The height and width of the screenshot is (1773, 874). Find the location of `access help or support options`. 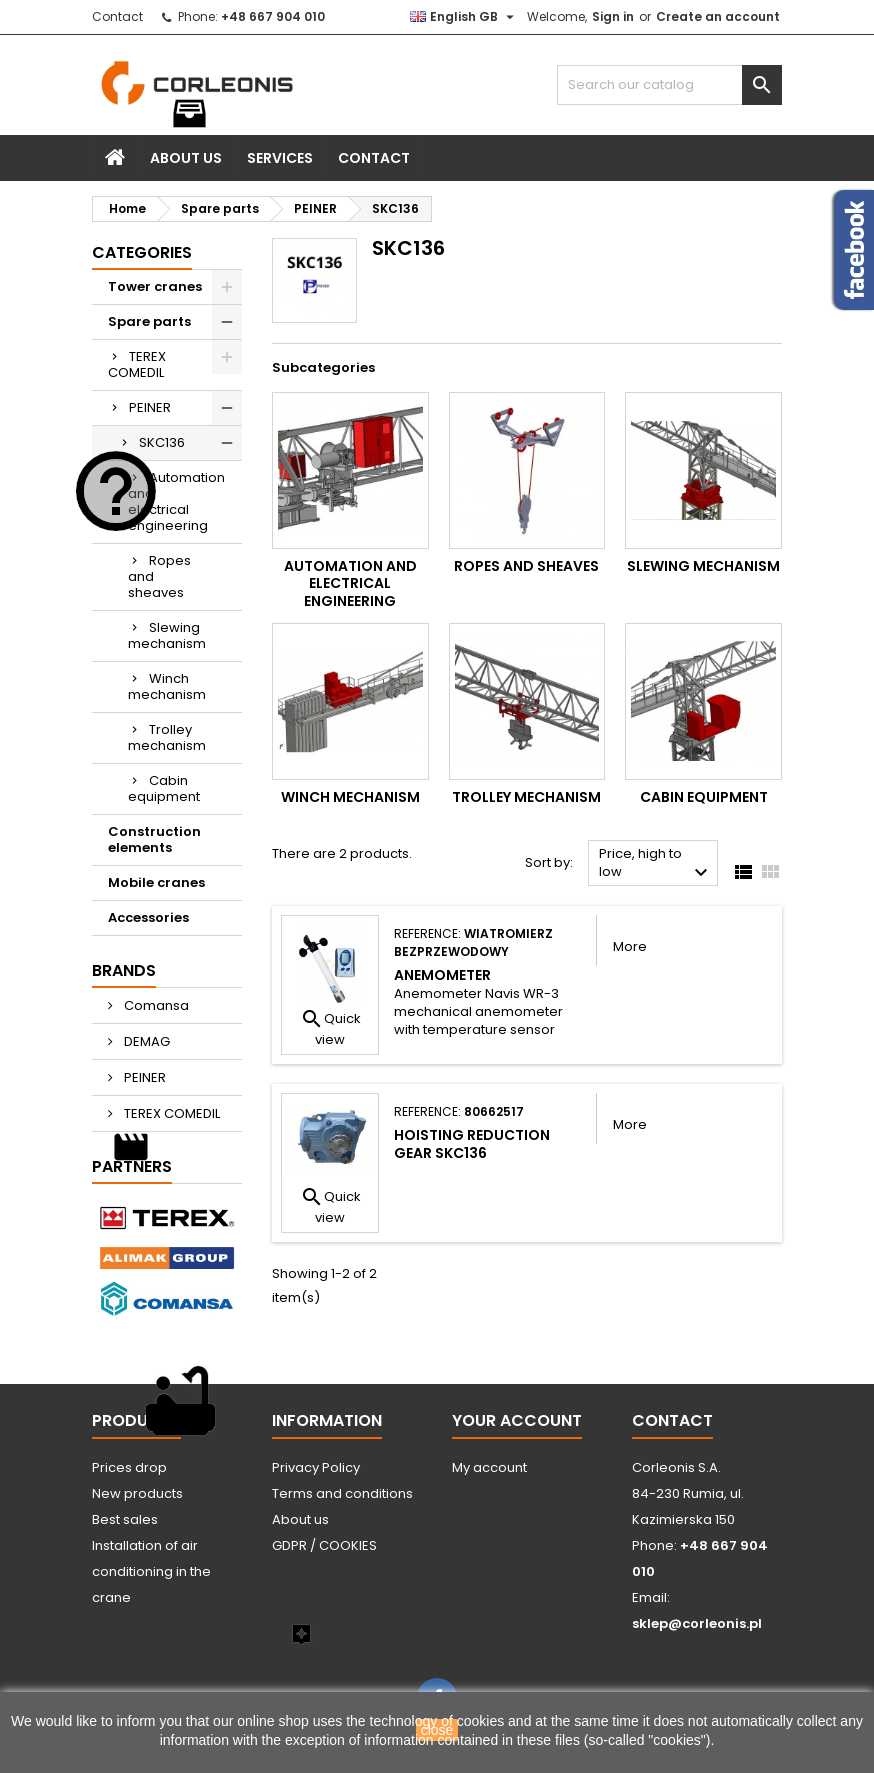

access help or support options is located at coordinates (116, 491).